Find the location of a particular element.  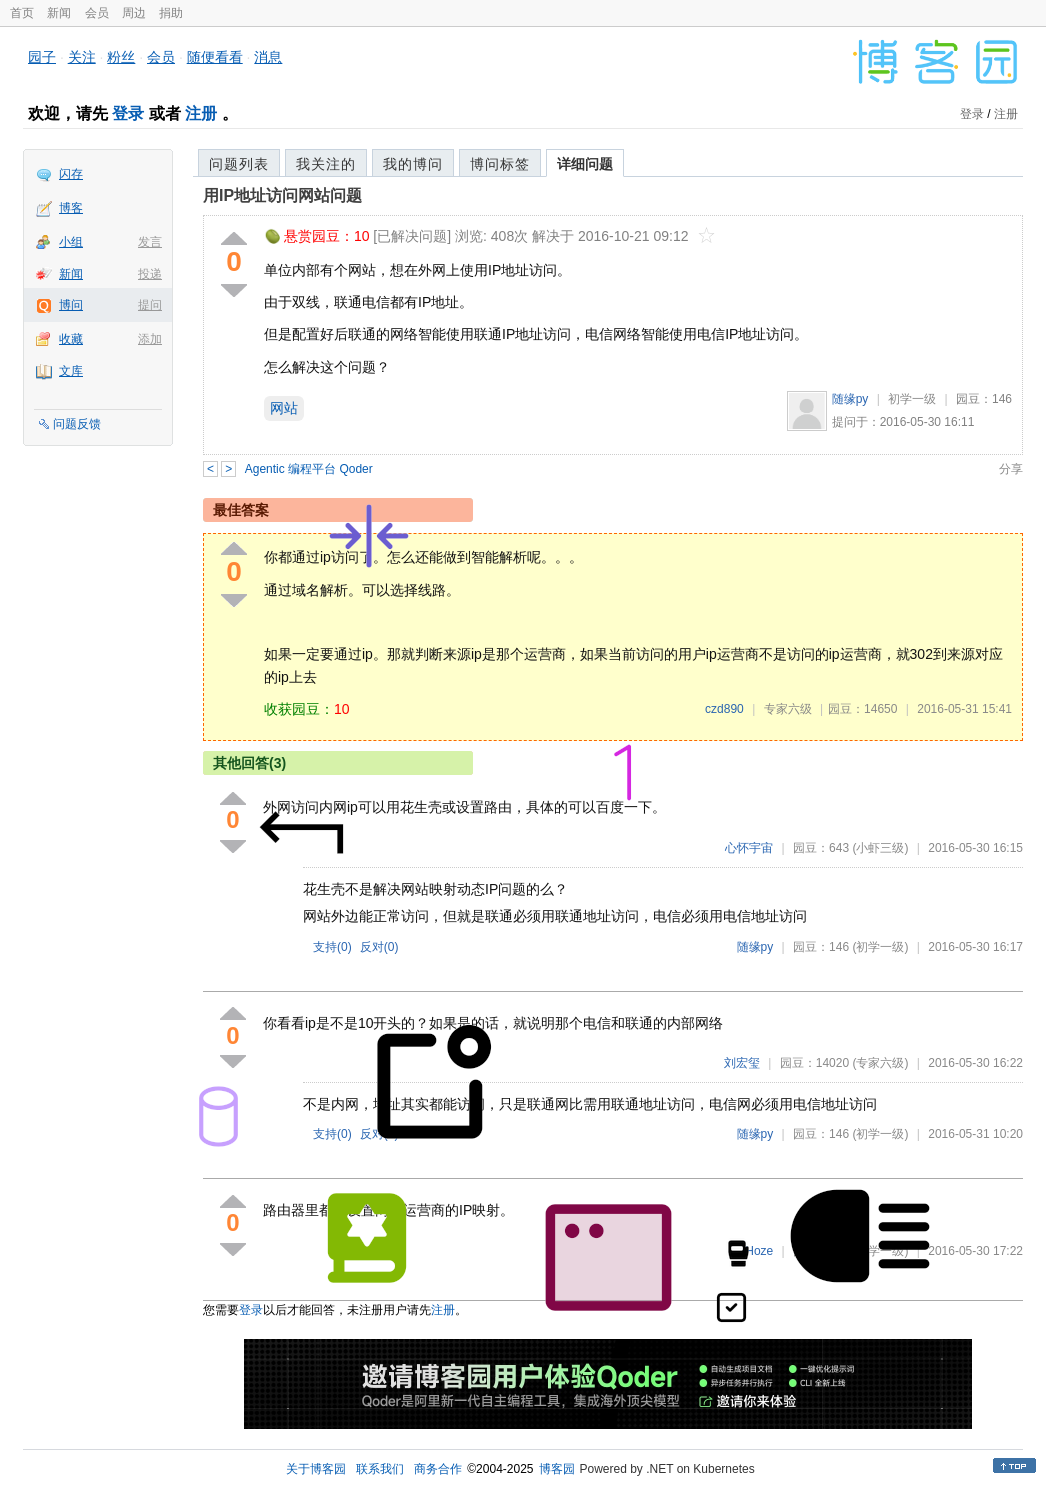

mark item as complete is located at coordinates (731, 1307).